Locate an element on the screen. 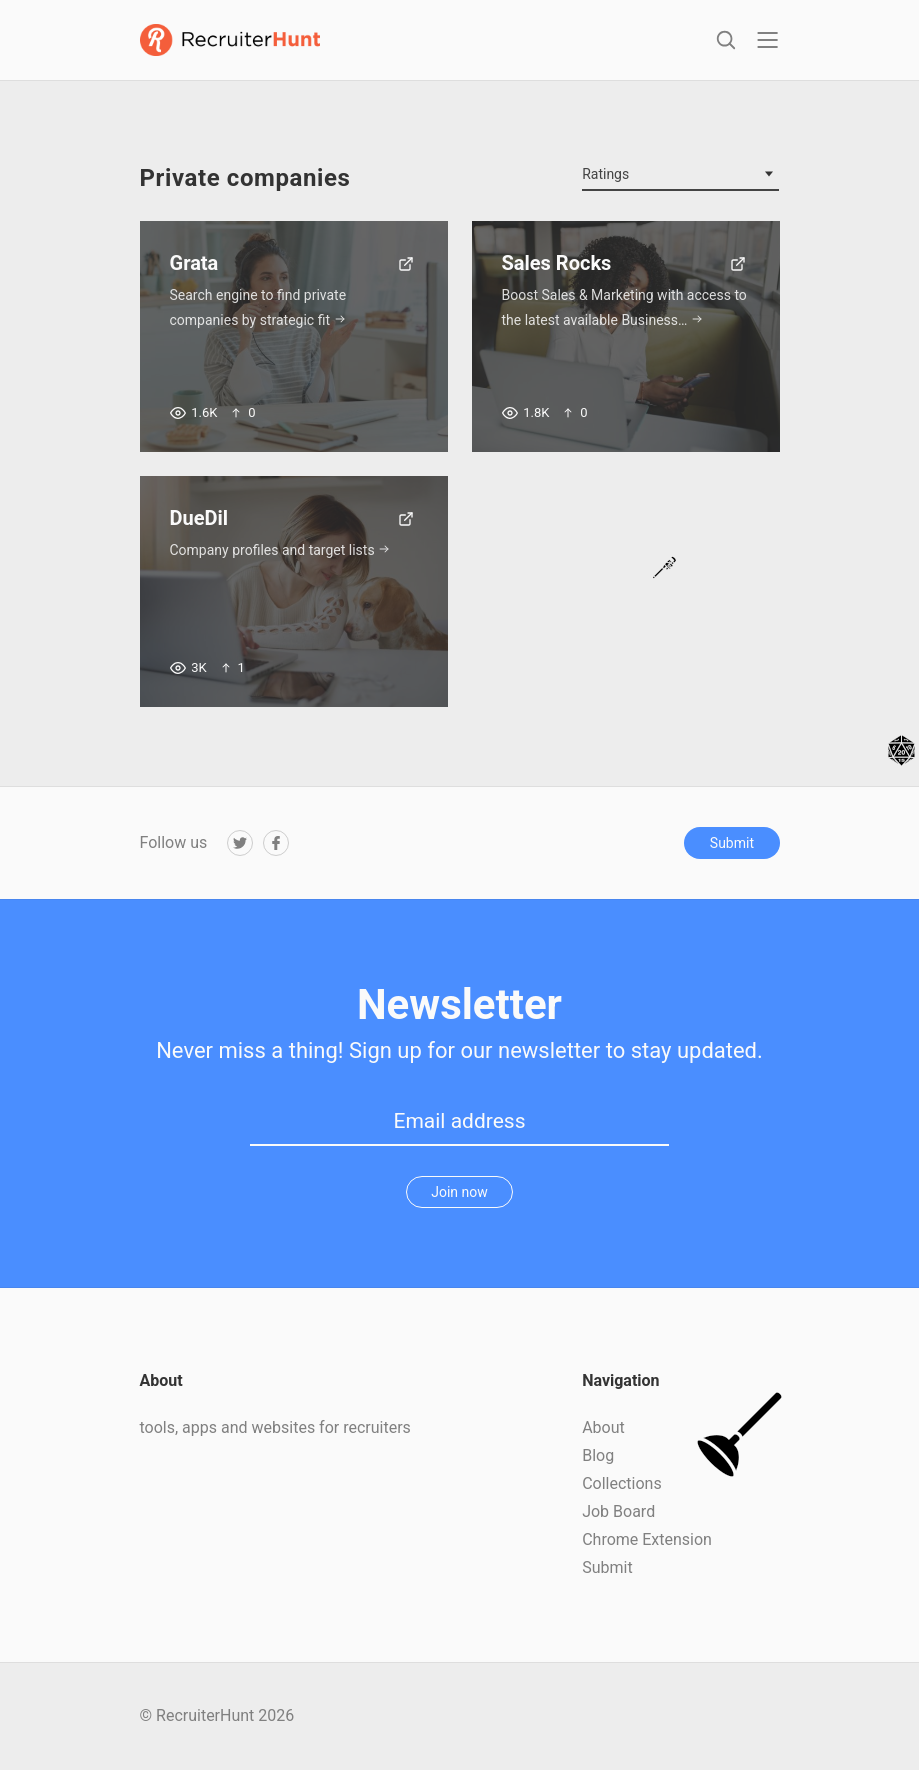 The image size is (919, 1770). access settings or configuration options is located at coordinates (664, 567).